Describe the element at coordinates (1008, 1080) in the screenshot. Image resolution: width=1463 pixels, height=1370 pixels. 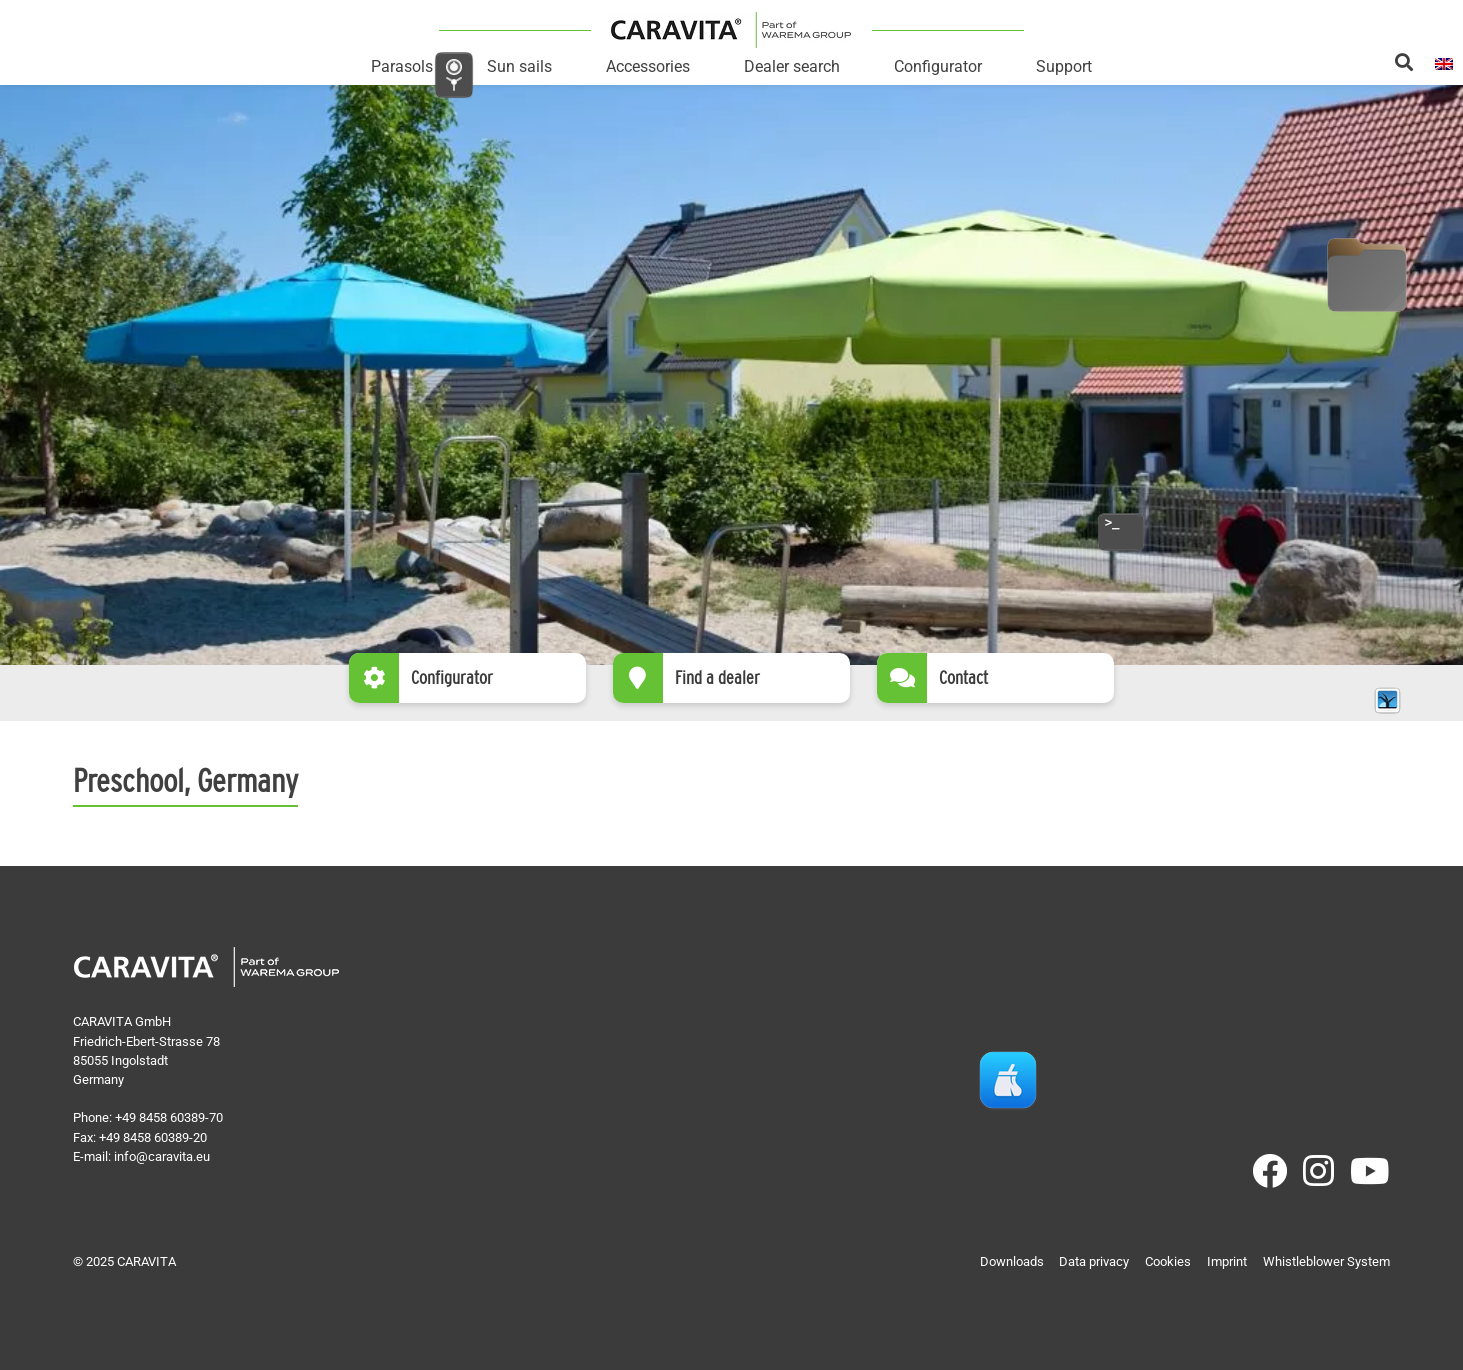
I see `open svgcleaner app` at that location.